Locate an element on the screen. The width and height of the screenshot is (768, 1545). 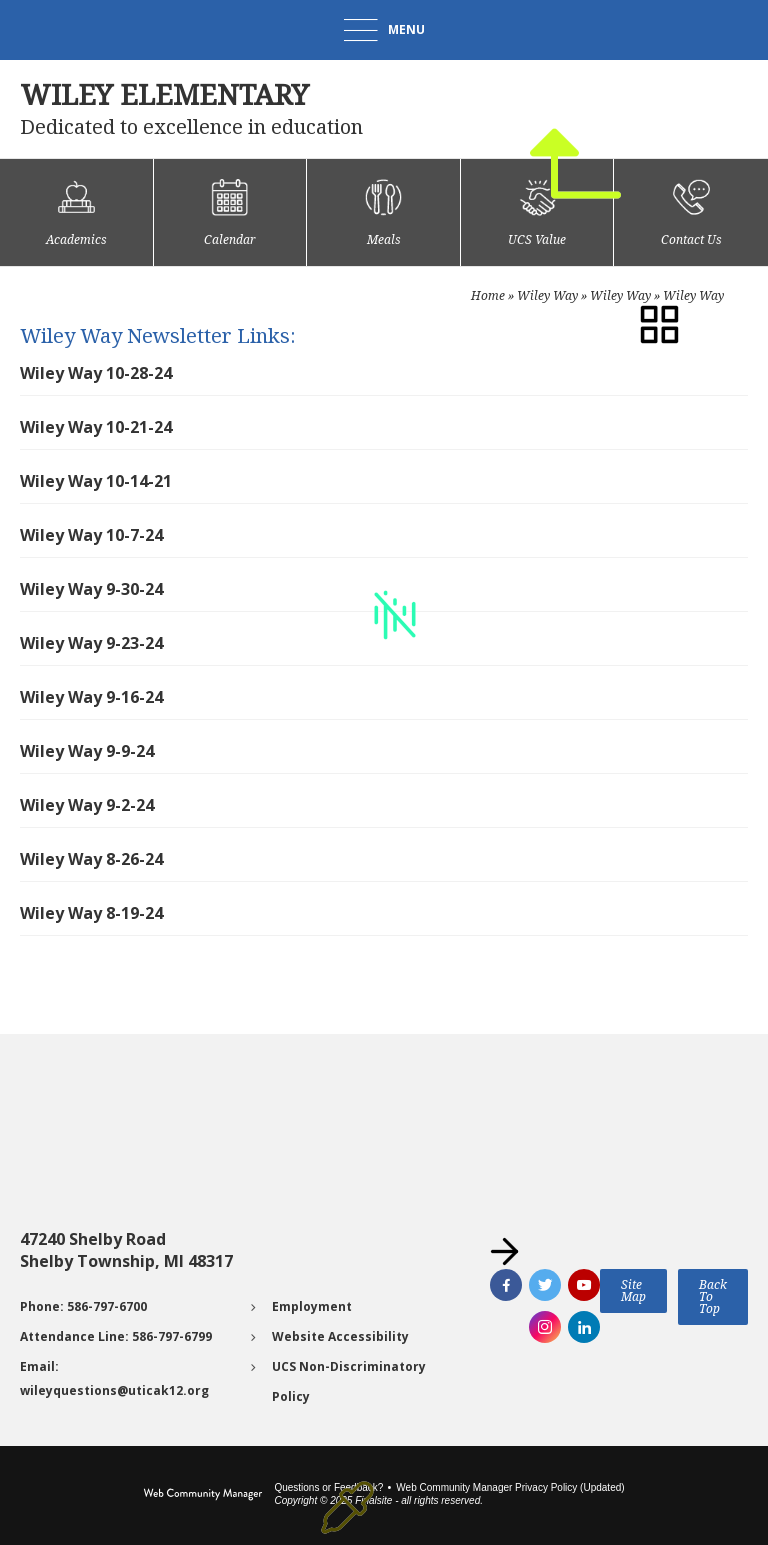
view items in grid layout is located at coordinates (659, 324).